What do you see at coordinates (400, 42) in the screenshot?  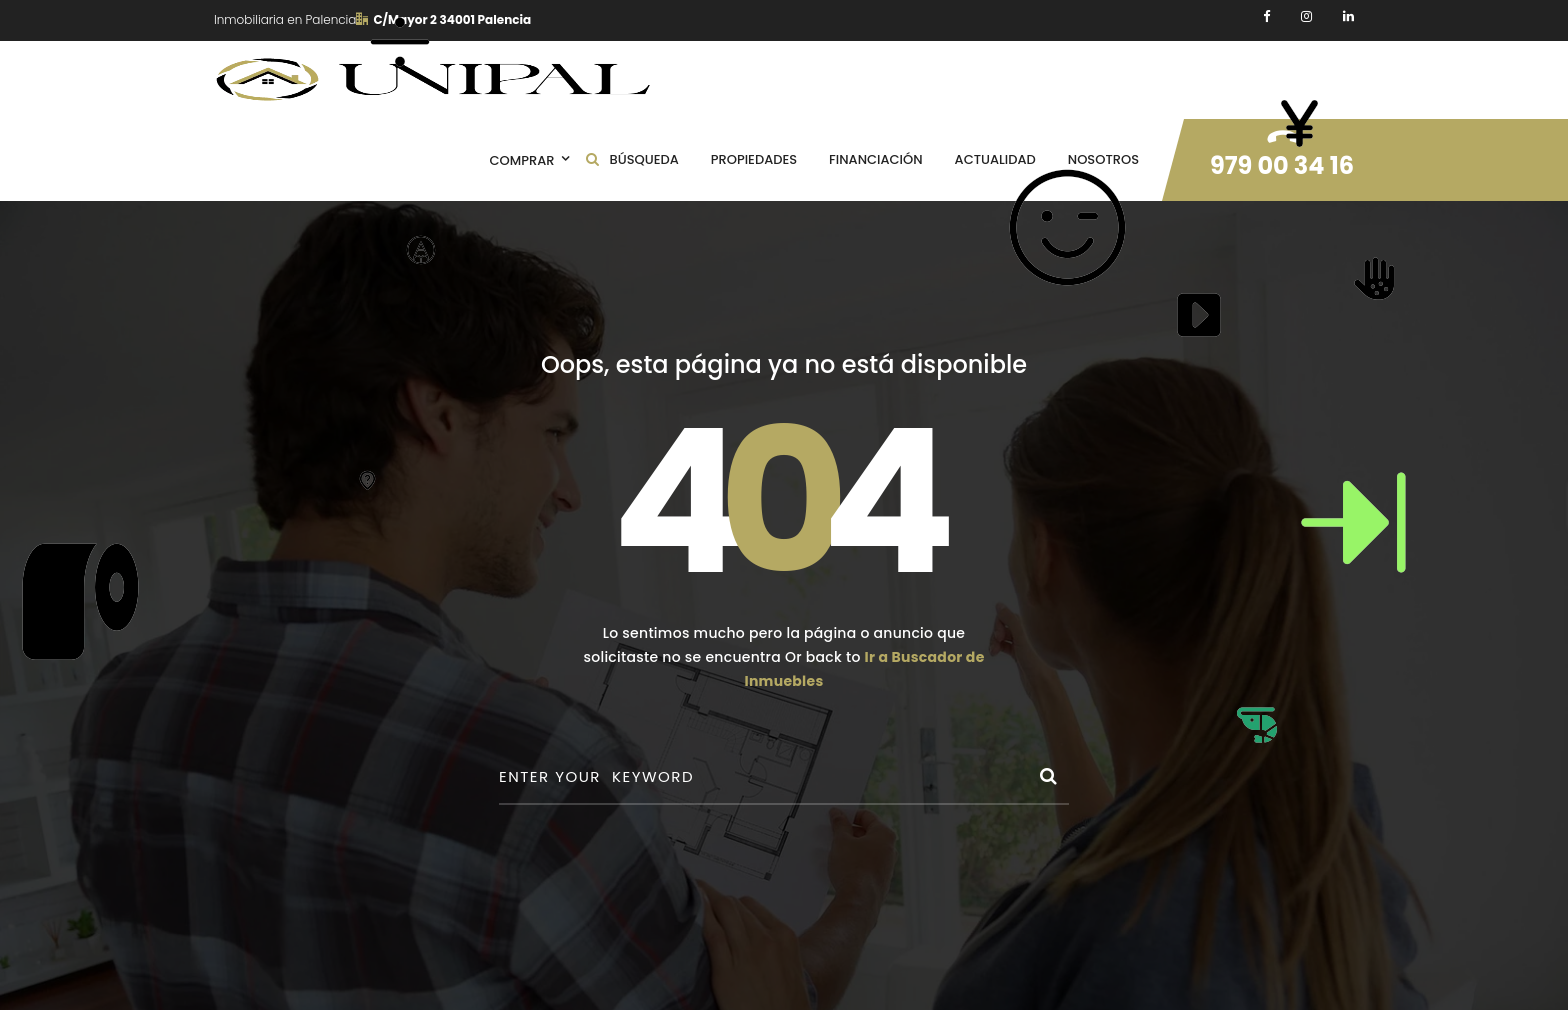 I see `perform division calculation` at bounding box center [400, 42].